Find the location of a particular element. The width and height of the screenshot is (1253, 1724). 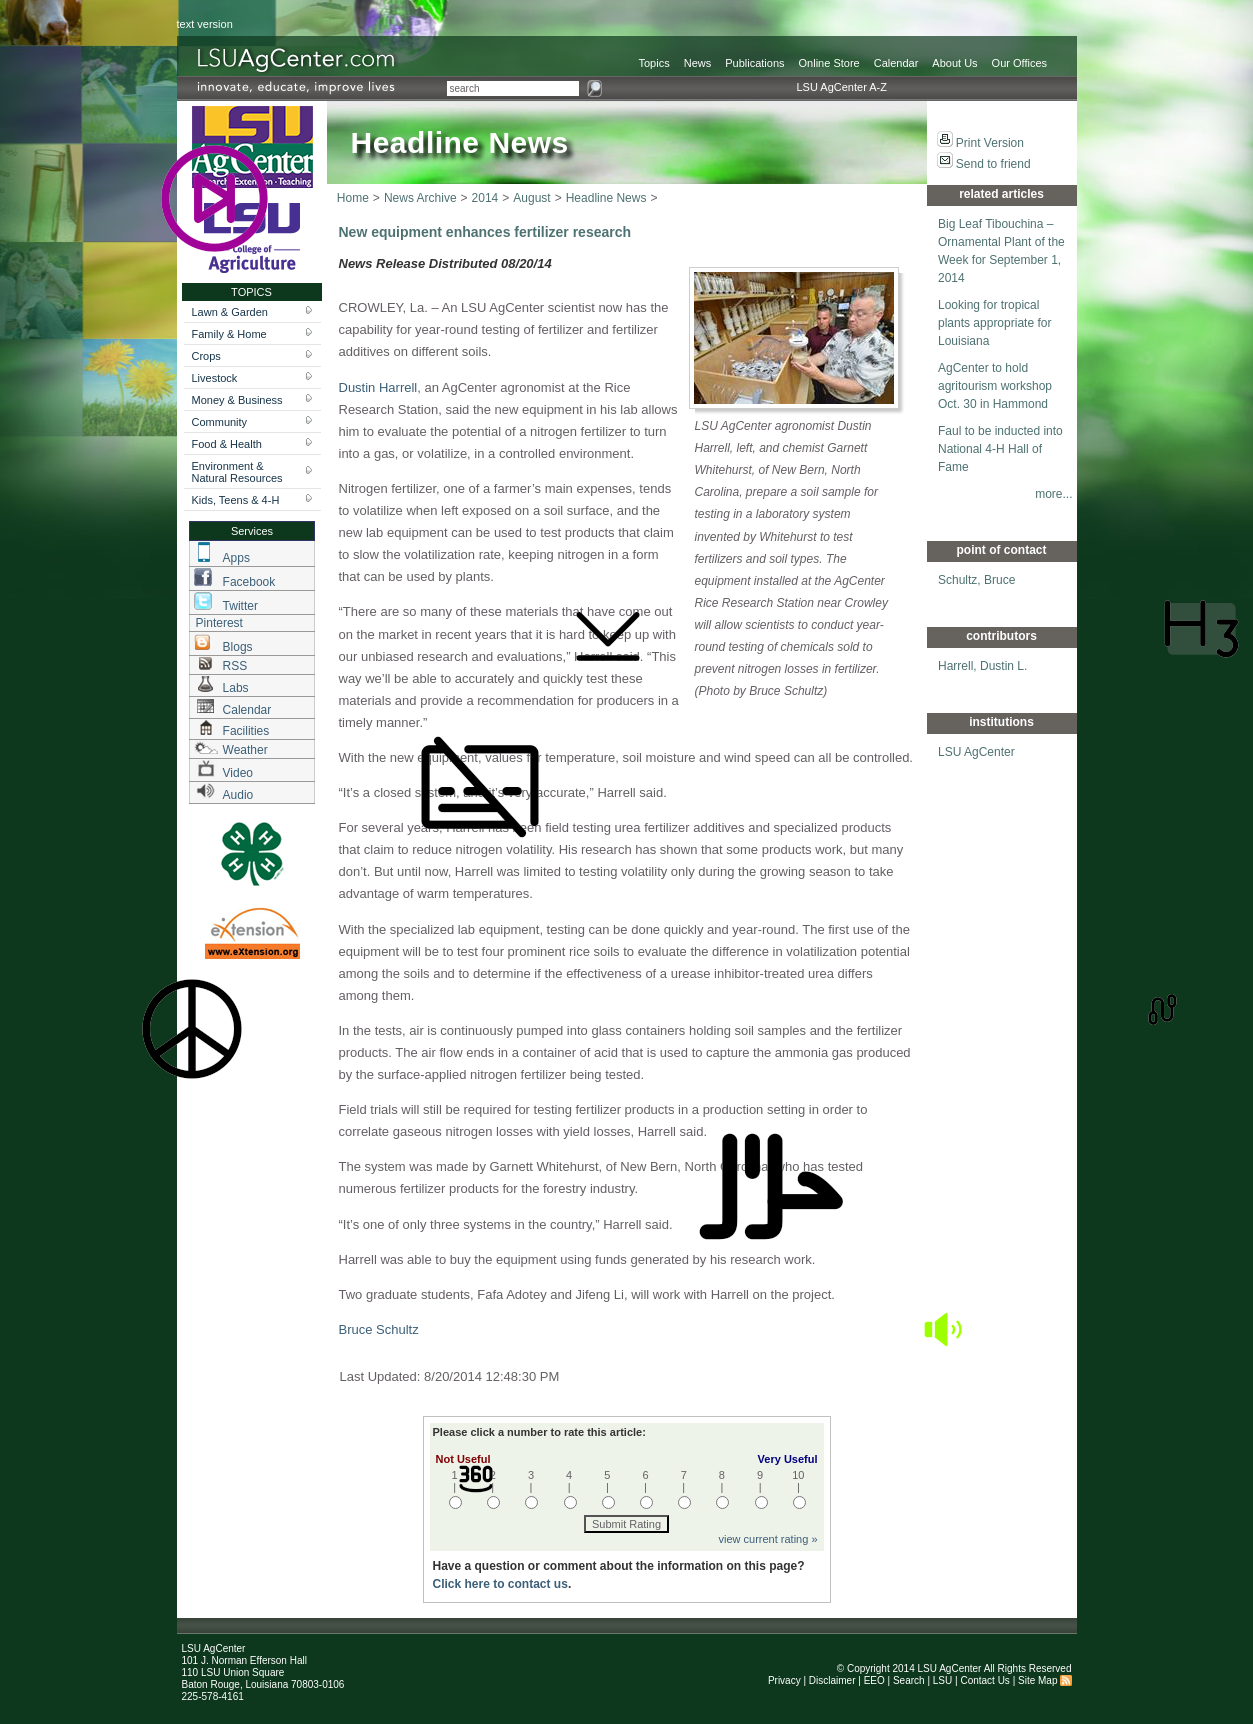

volume is set to high is located at coordinates (942, 1329).